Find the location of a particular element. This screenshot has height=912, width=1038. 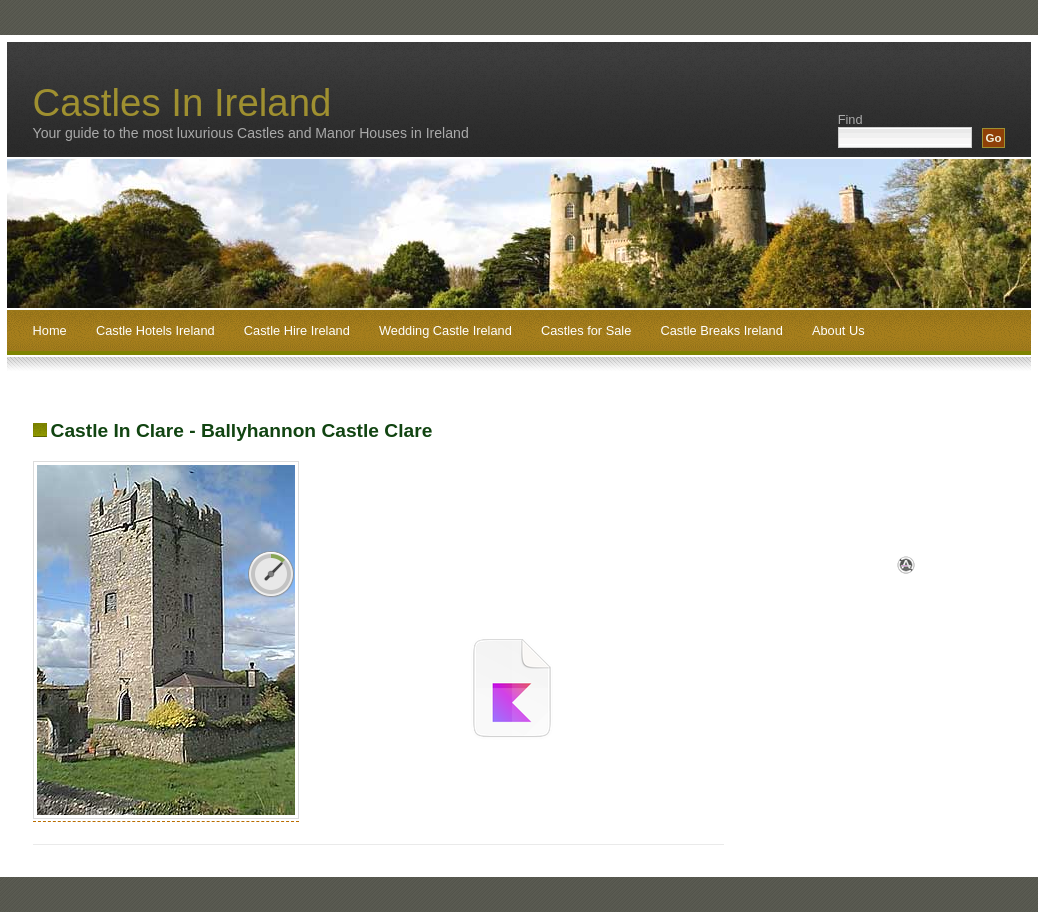

open the software updater application is located at coordinates (906, 565).